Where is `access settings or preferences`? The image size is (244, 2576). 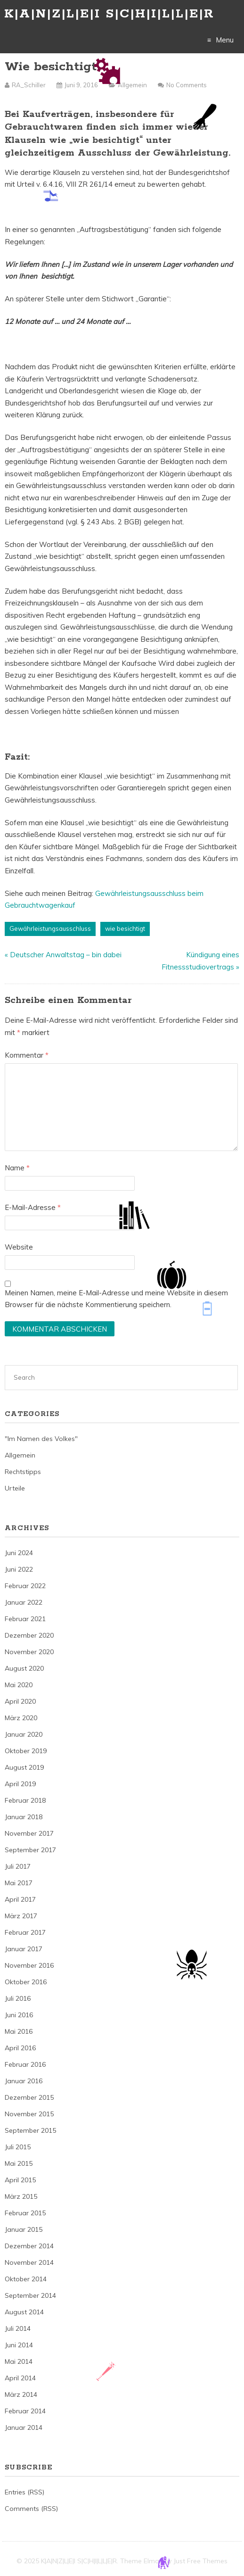 access settings or preferences is located at coordinates (107, 71).